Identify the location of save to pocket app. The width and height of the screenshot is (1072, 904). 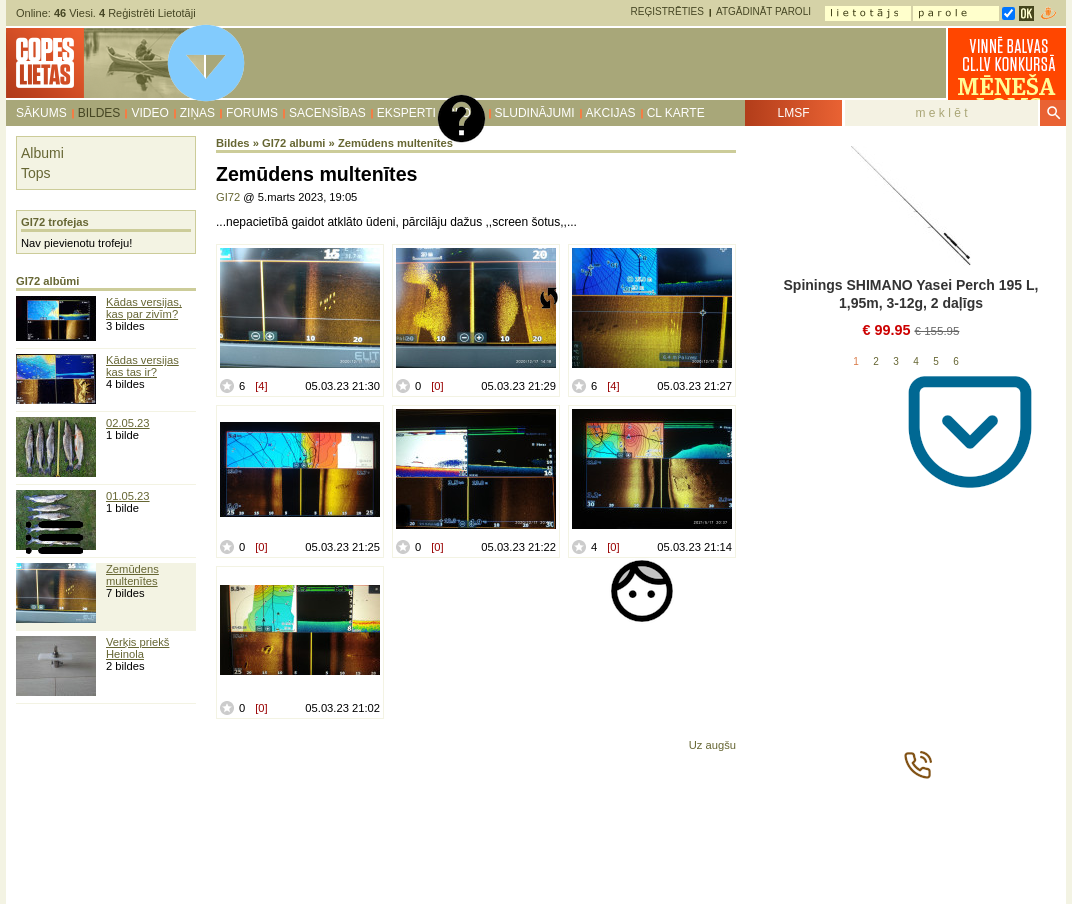
(970, 432).